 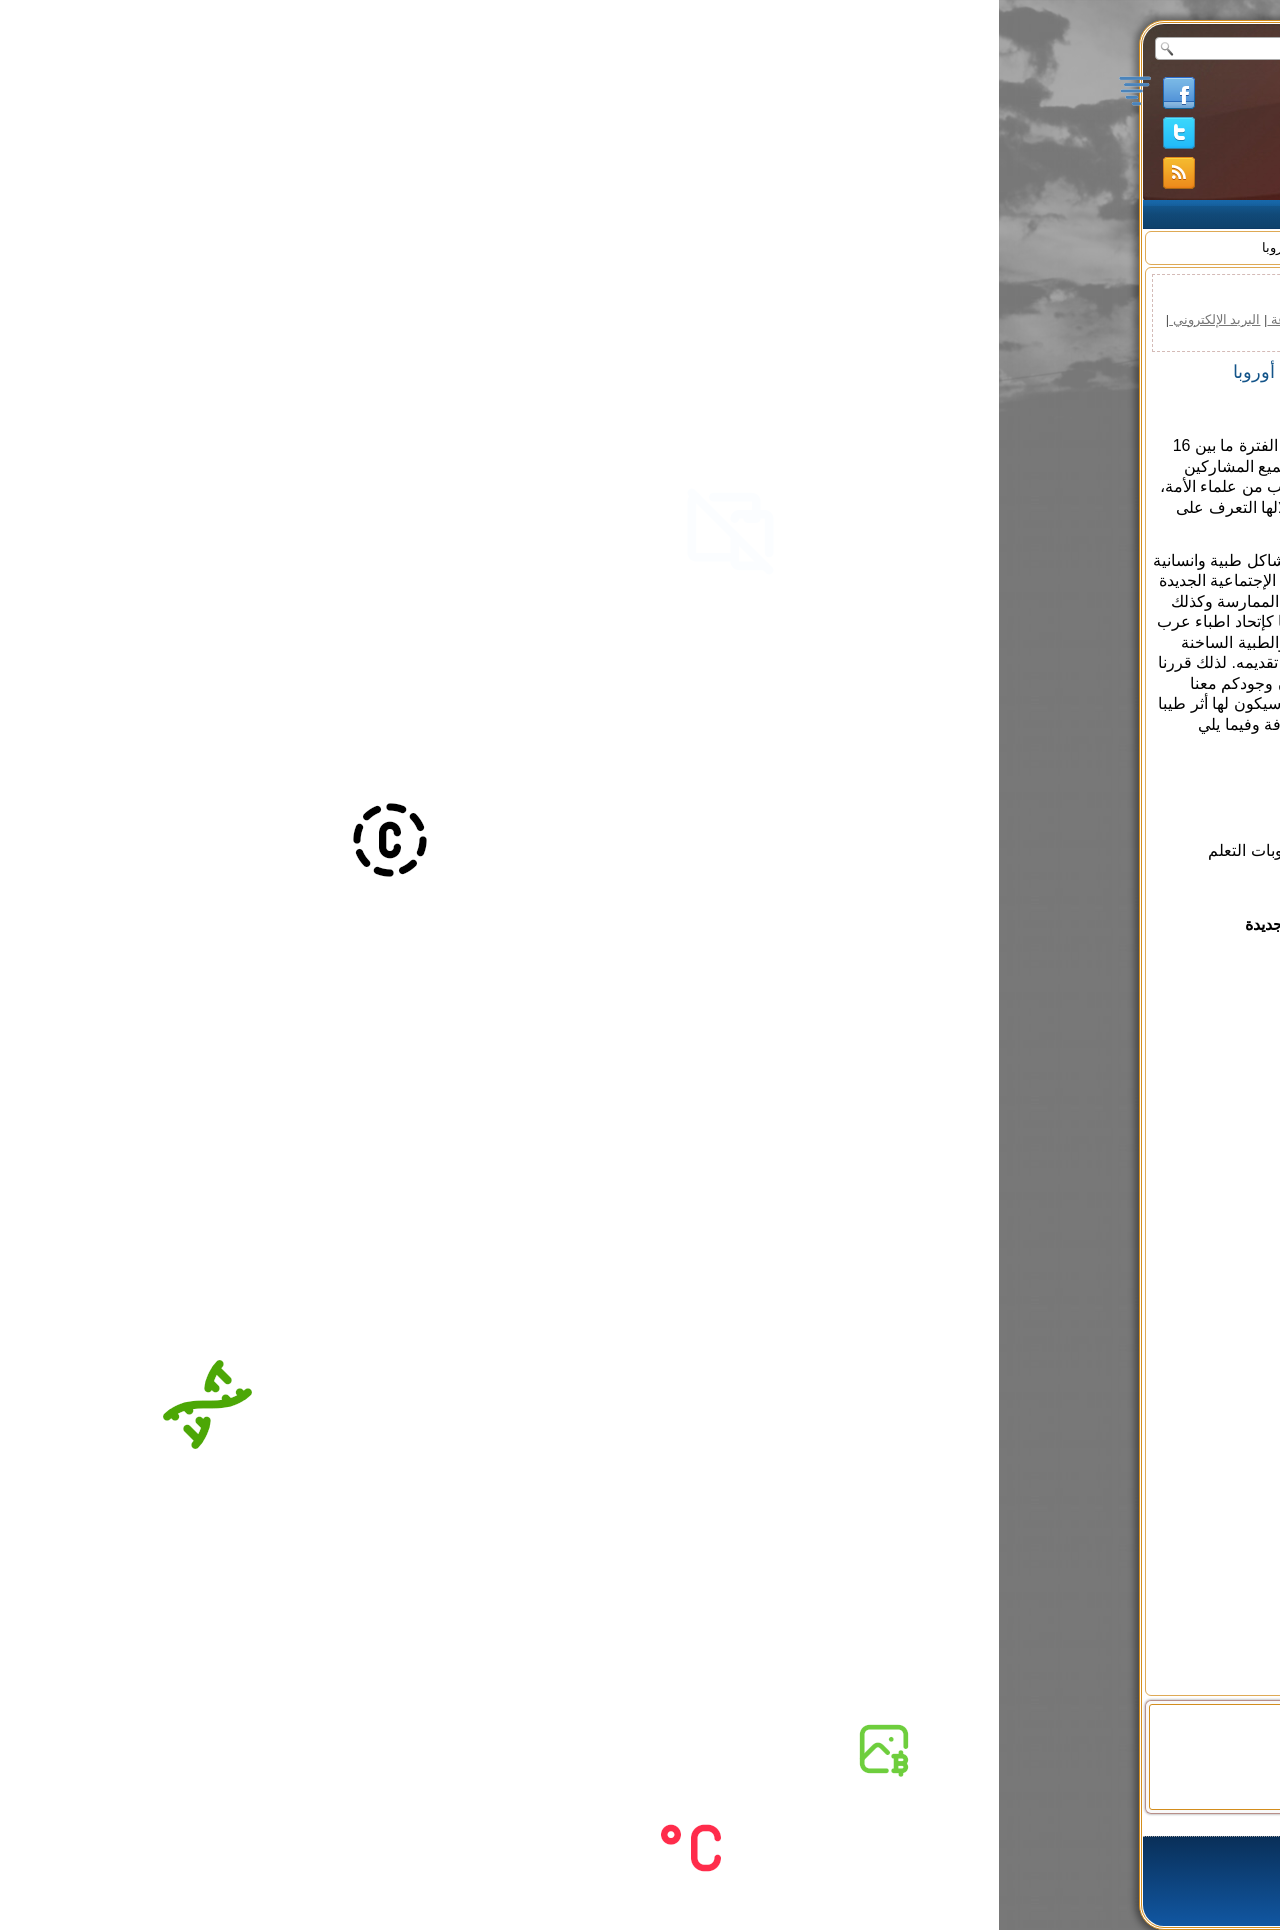 What do you see at coordinates (884, 1749) in the screenshot?
I see `attach or upload a photo for bitcoin transaction` at bounding box center [884, 1749].